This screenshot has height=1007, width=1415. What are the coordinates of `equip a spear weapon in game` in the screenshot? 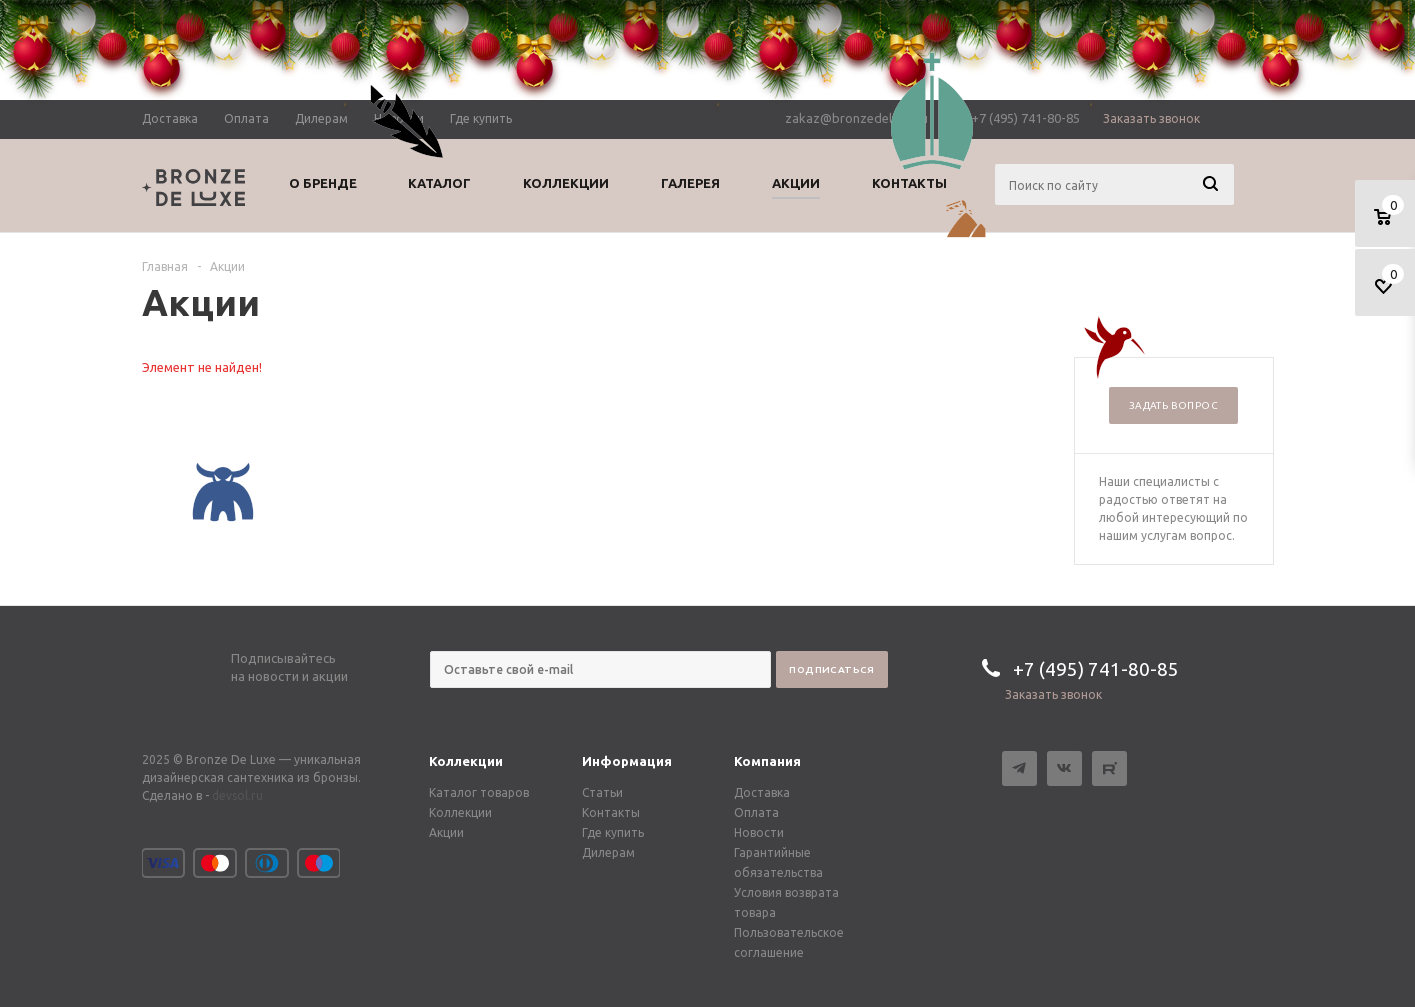 It's located at (406, 121).